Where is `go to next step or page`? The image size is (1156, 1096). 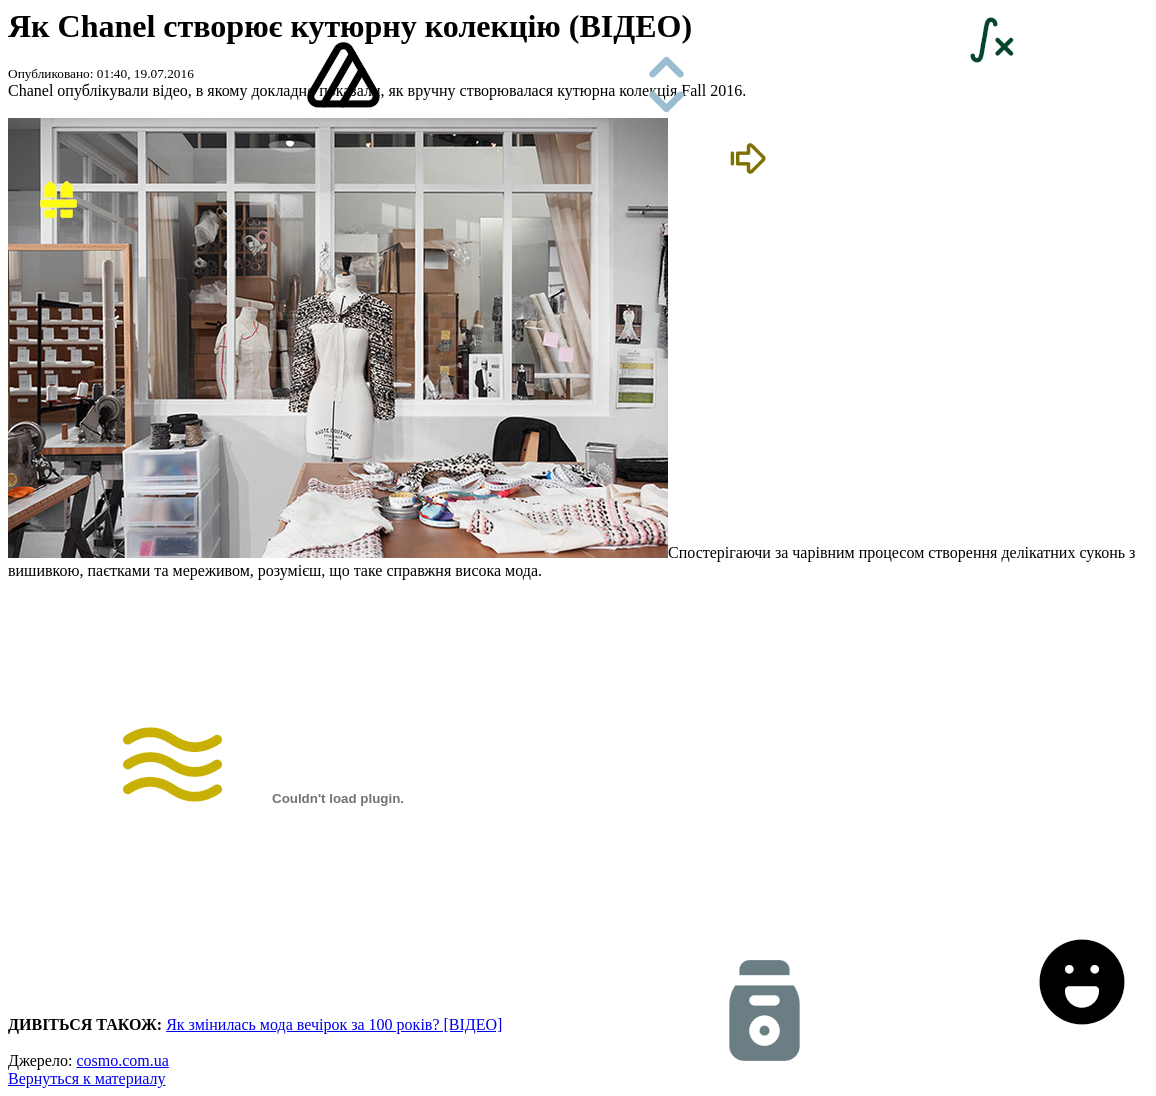 go to next step or page is located at coordinates (748, 158).